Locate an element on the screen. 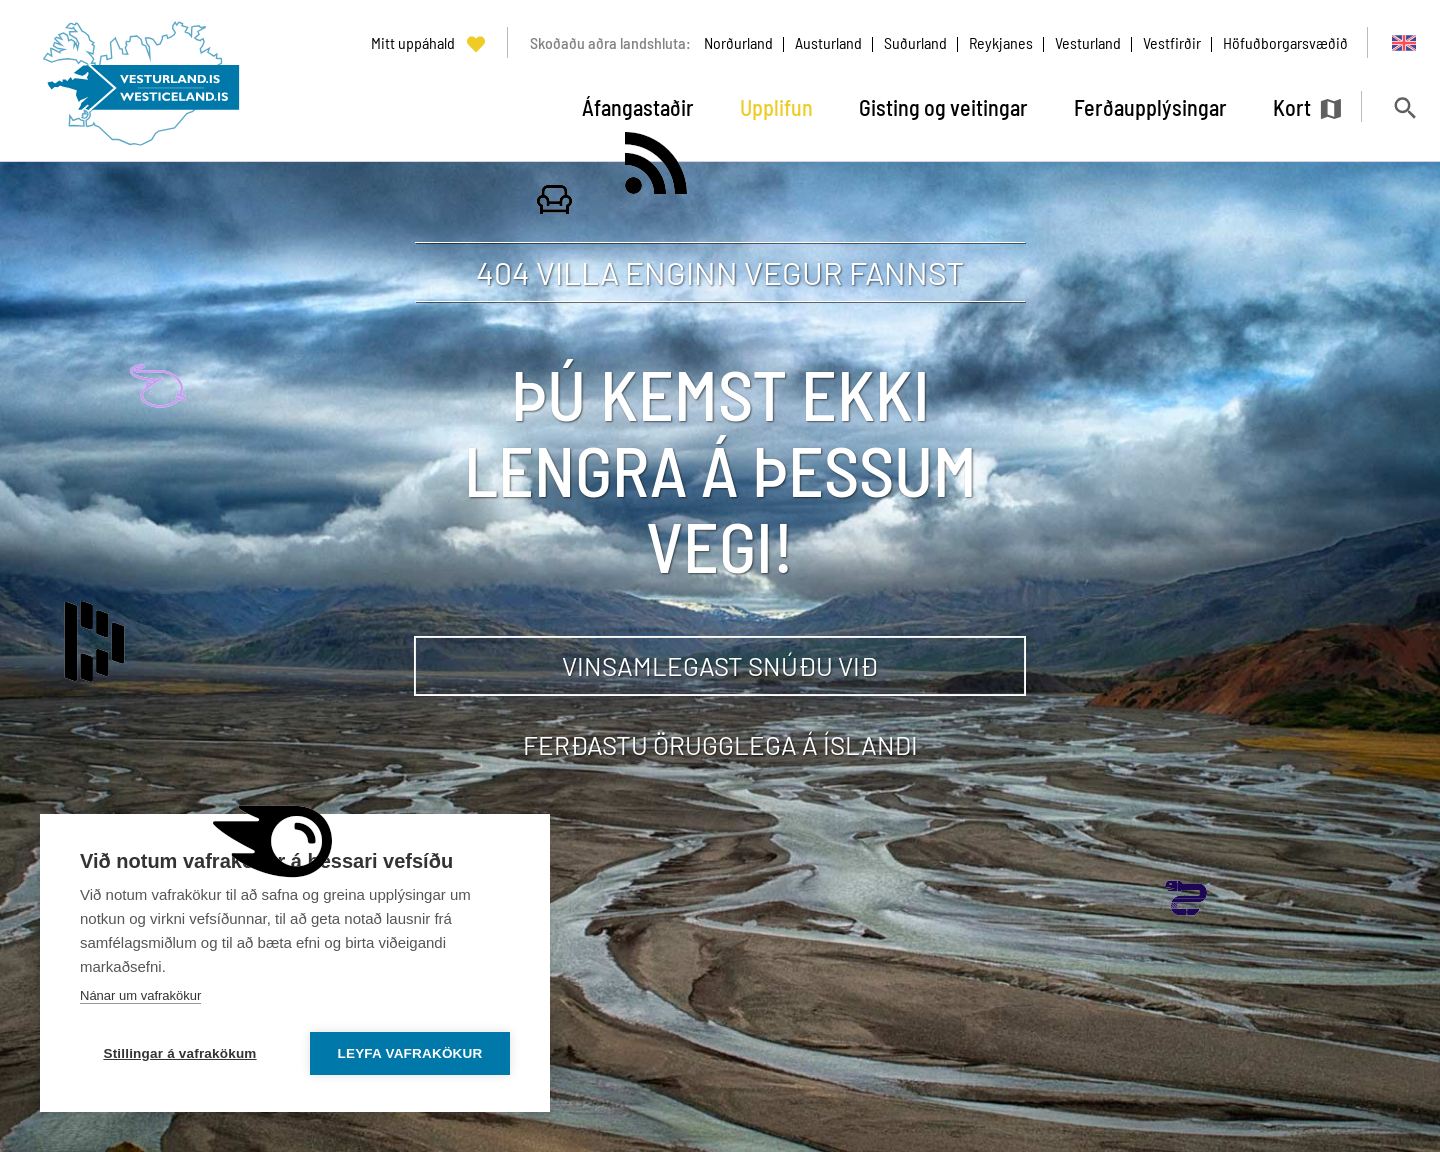 The width and height of the screenshot is (1440, 1152). subscribe to RSS feed is located at coordinates (656, 163).